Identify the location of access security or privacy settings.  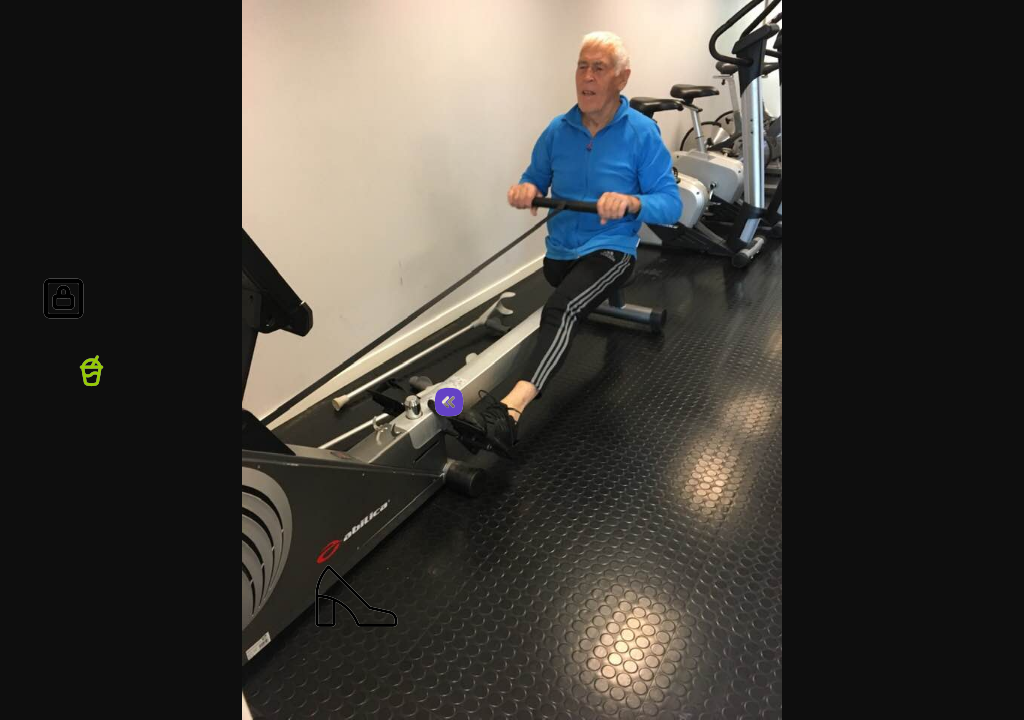
(63, 298).